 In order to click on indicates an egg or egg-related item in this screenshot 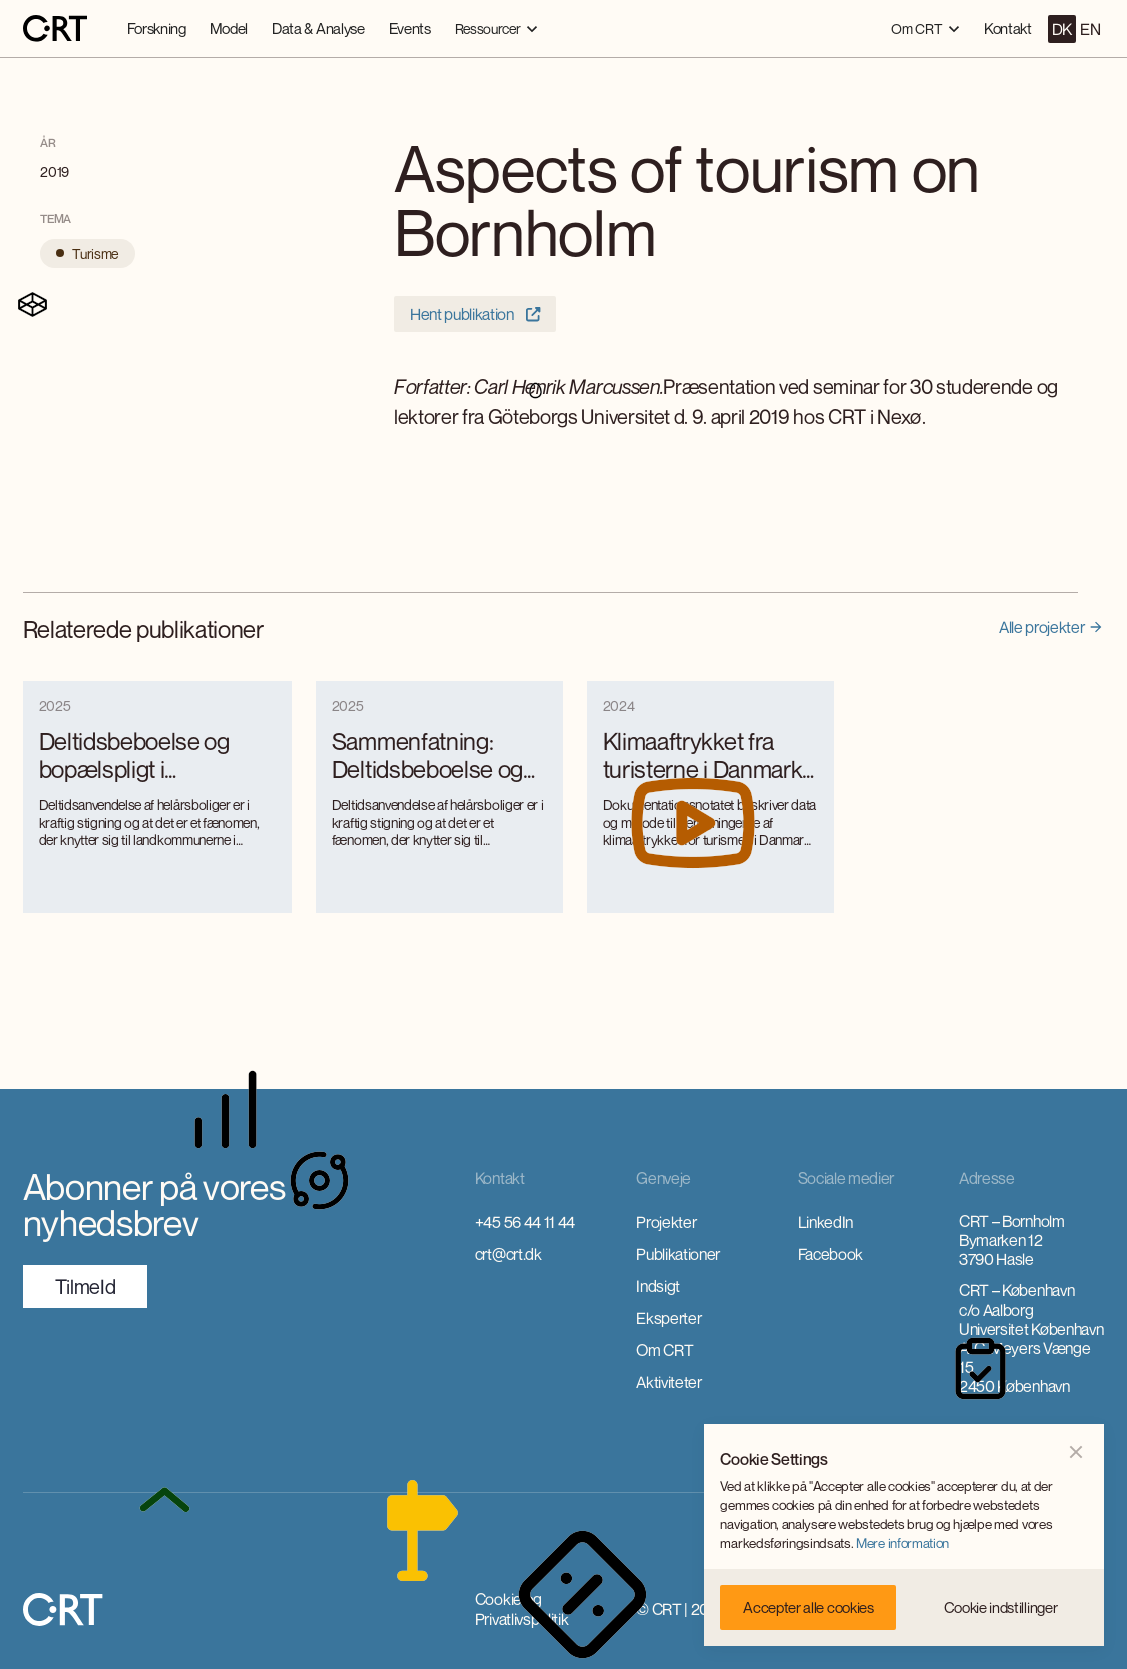, I will do `click(535, 390)`.